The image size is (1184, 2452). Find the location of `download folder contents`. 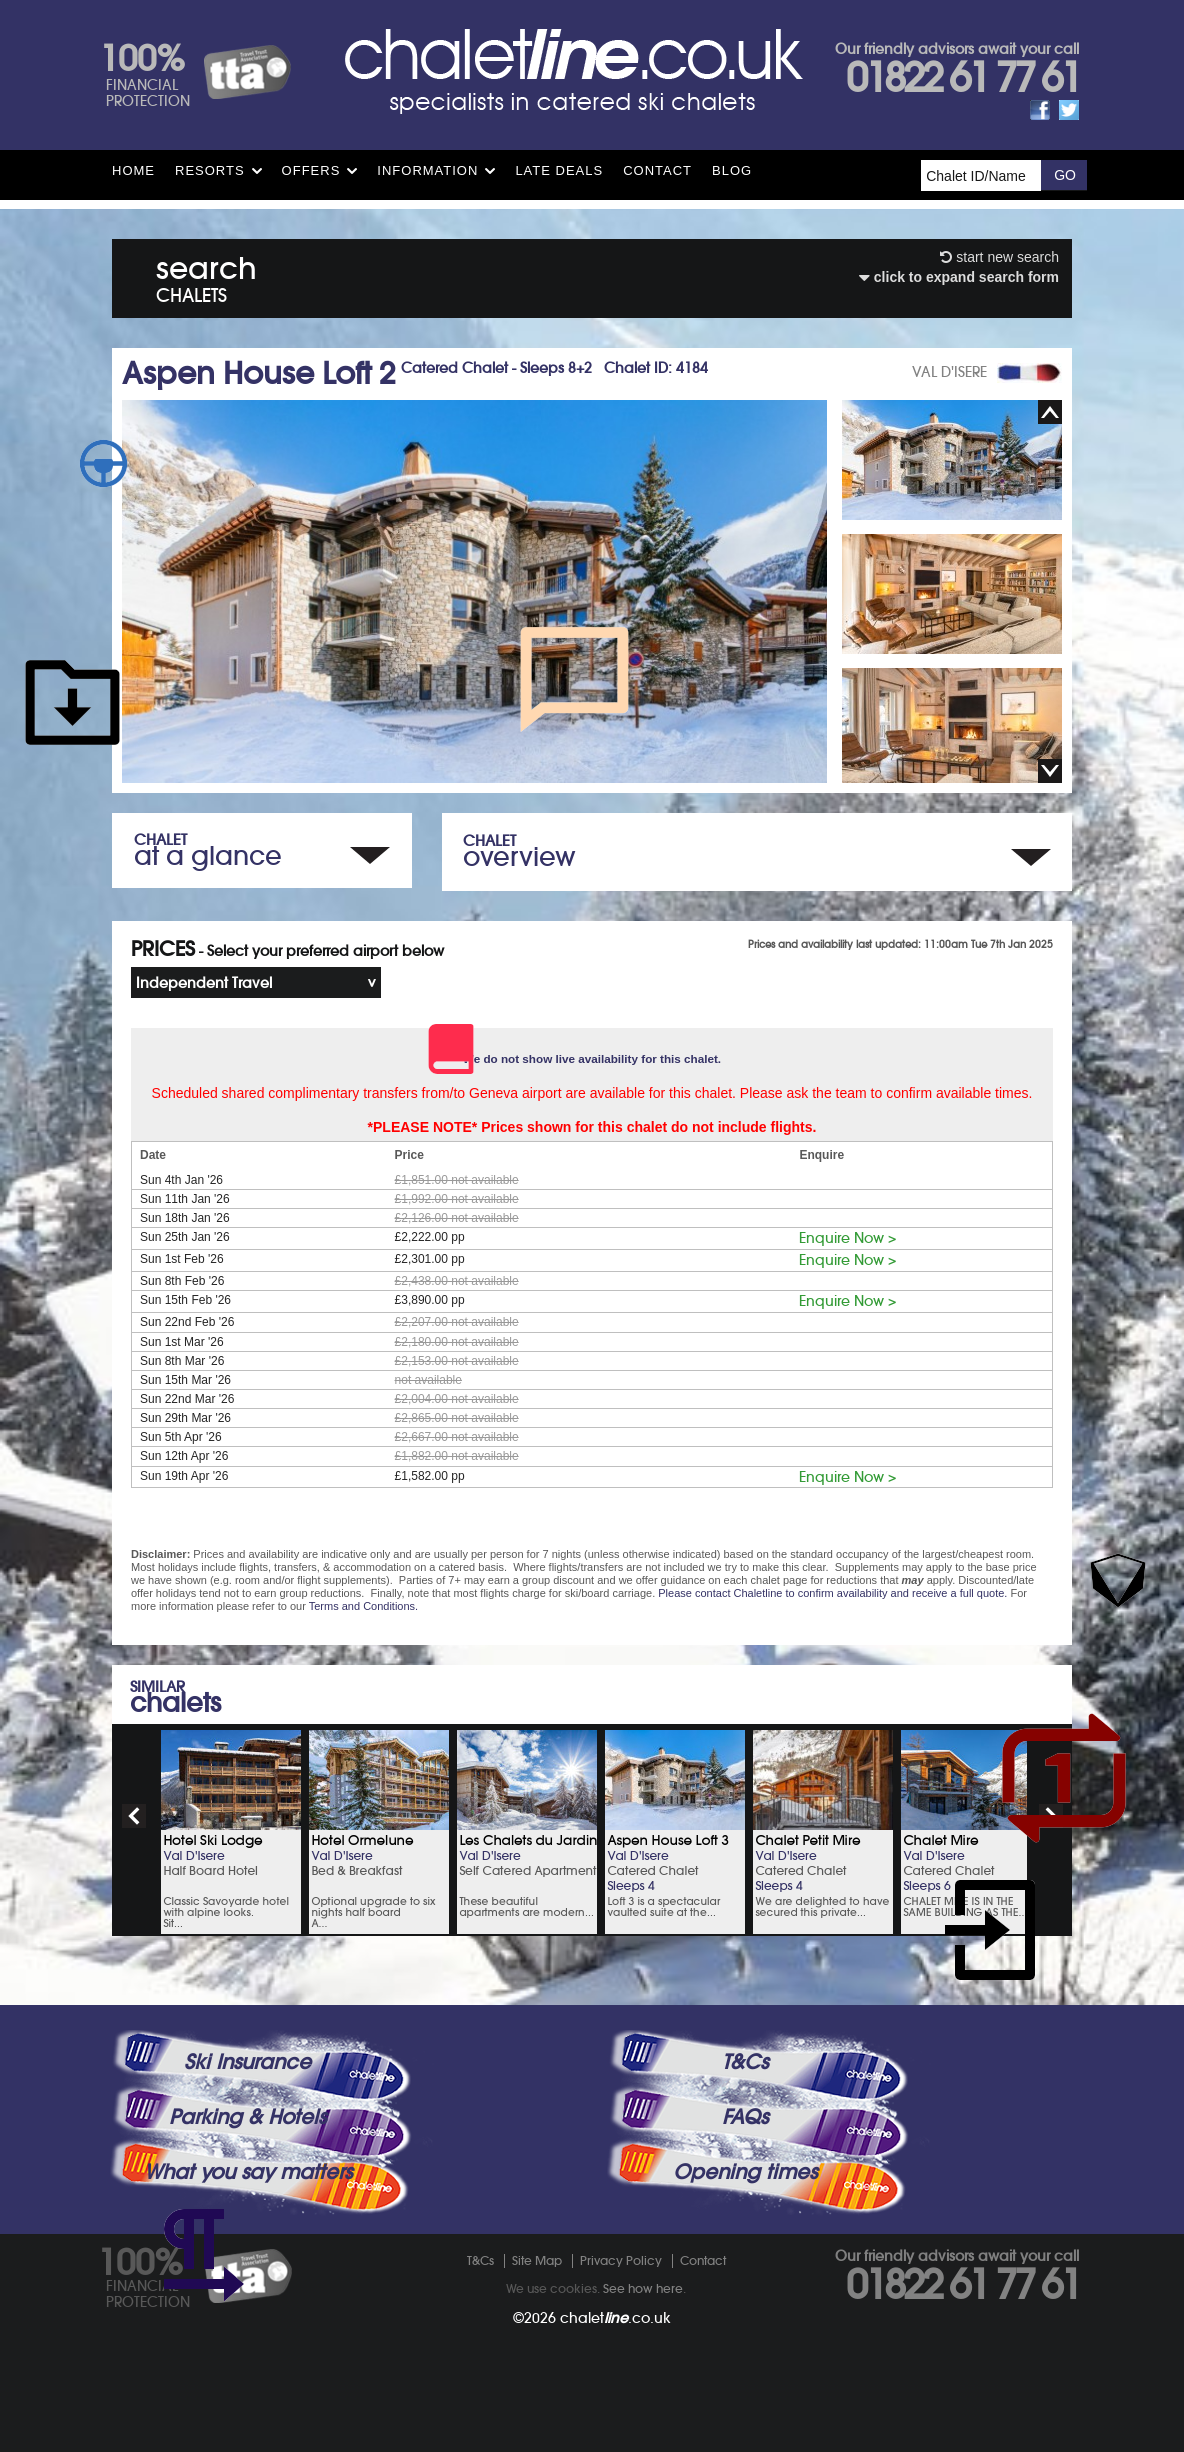

download folder contents is located at coordinates (72, 702).